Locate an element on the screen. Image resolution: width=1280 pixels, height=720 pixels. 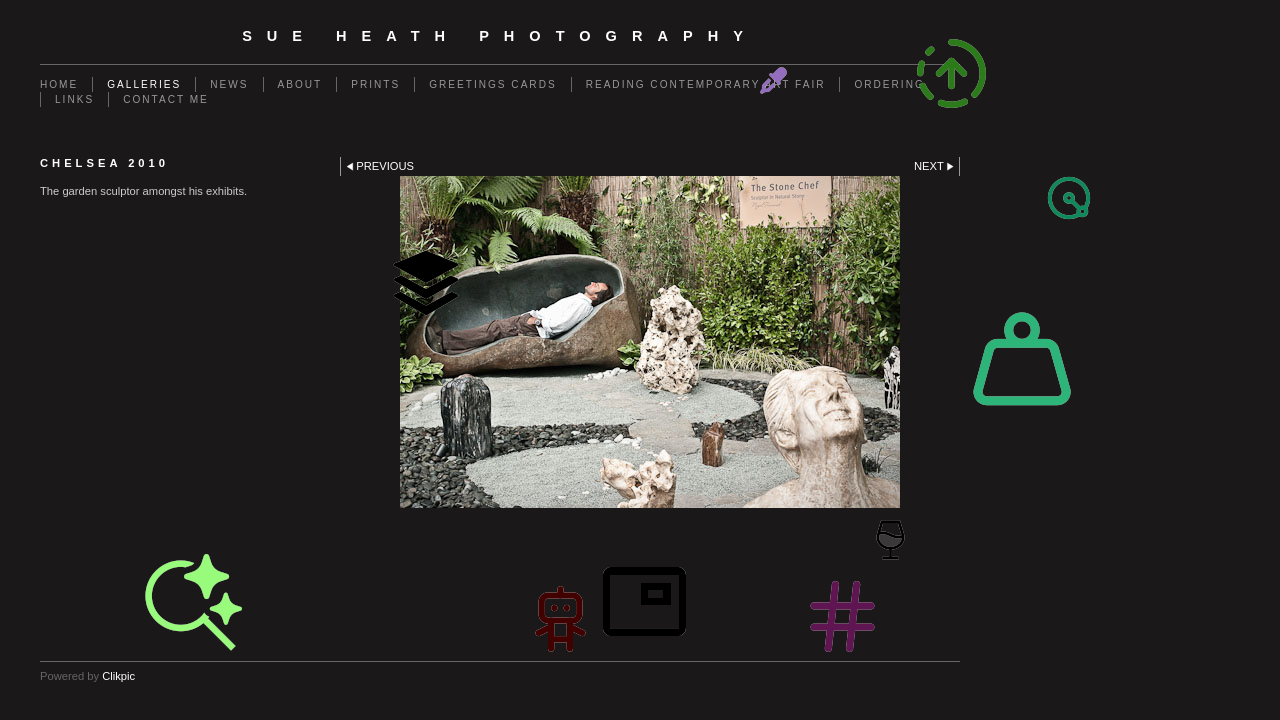
select a color from the canvas is located at coordinates (773, 80).